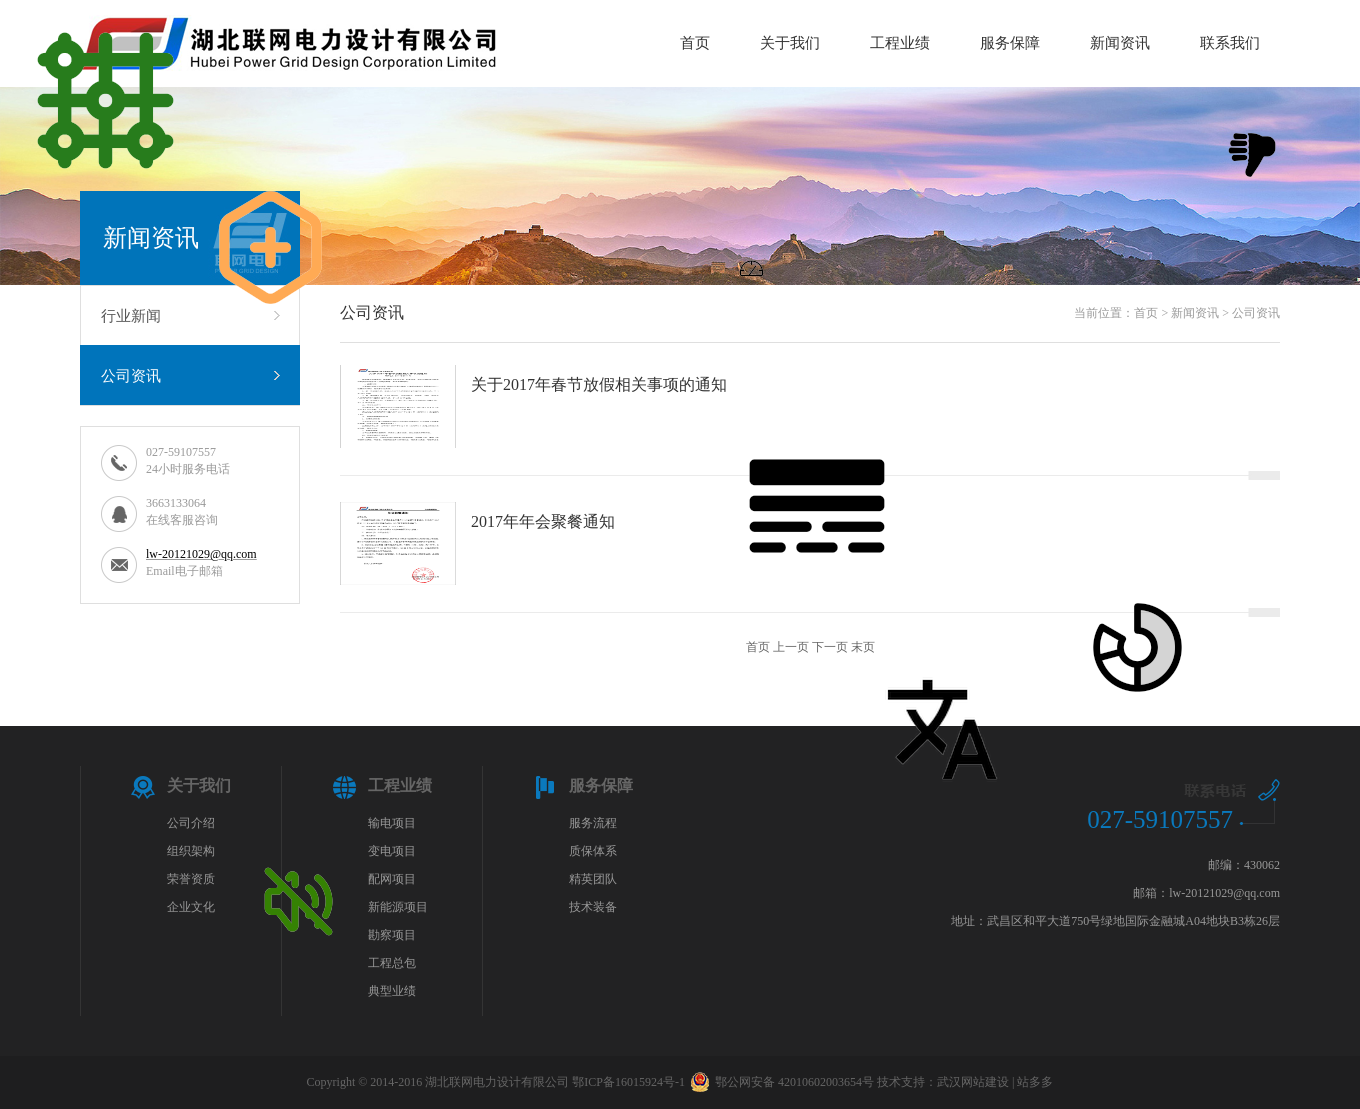 This screenshot has width=1360, height=1109. I want to click on adjust gradient or color fill settings, so click(817, 506).